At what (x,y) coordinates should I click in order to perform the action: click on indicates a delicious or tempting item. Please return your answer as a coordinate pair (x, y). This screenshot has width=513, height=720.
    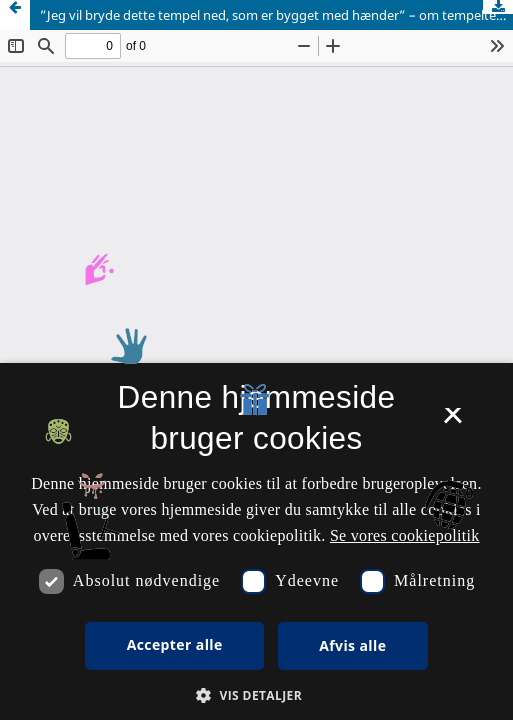
    Looking at the image, I should click on (92, 486).